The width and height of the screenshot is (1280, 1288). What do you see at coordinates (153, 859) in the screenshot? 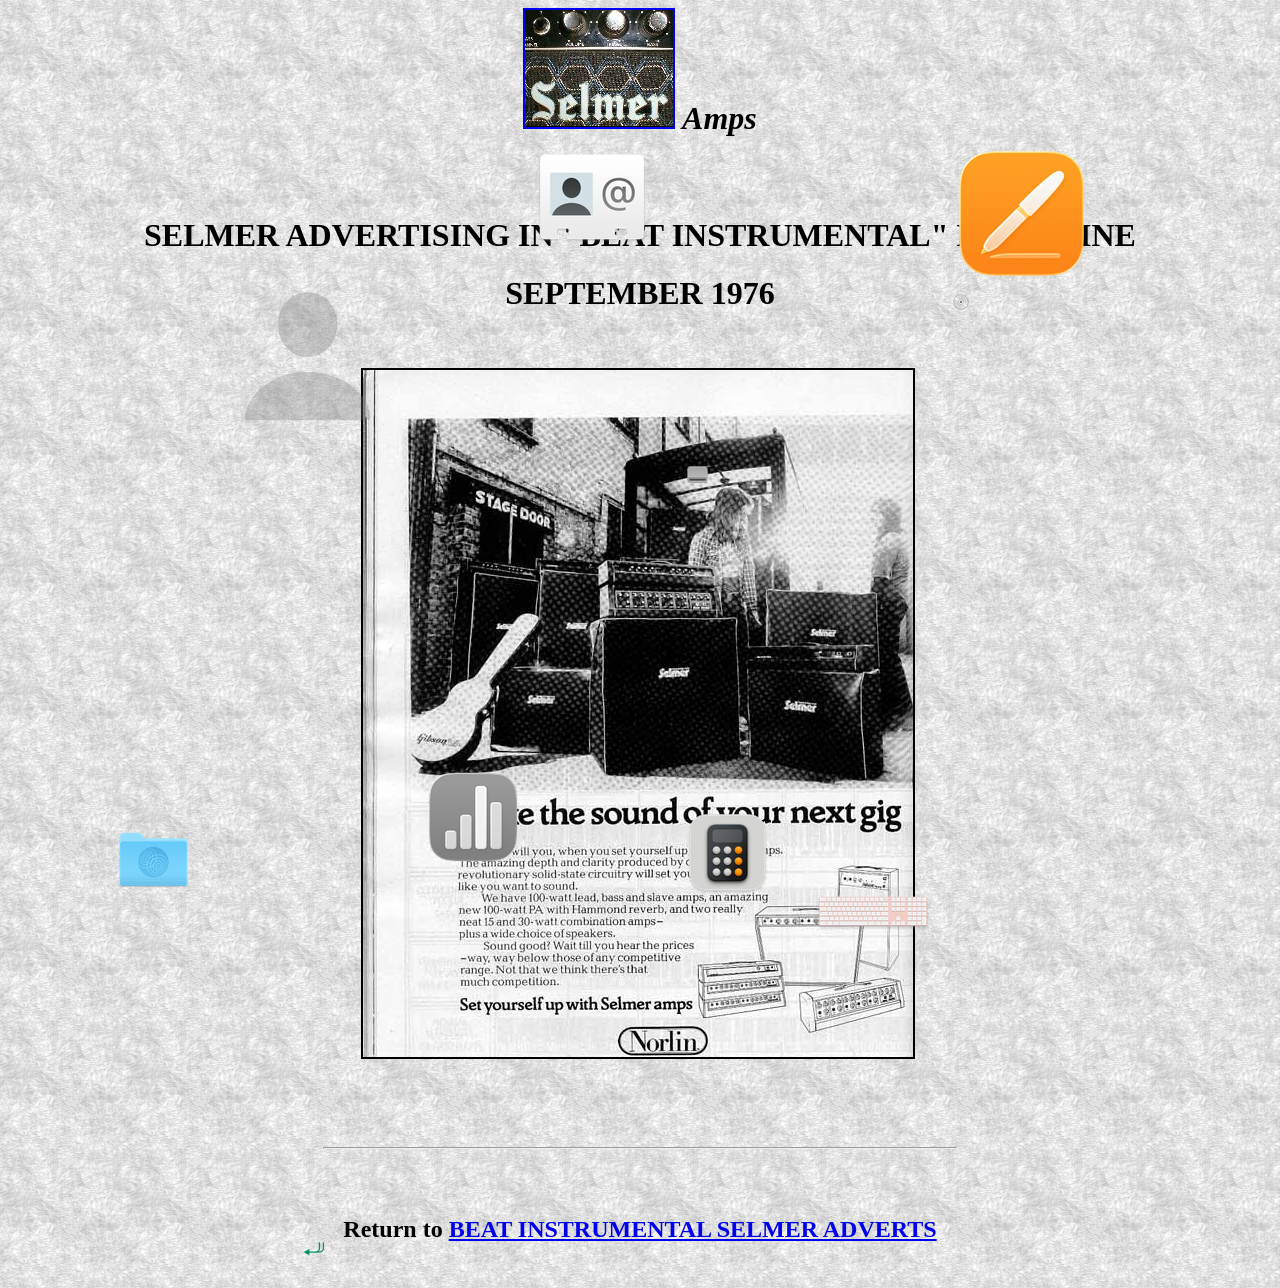
I see `open server applications folder` at bounding box center [153, 859].